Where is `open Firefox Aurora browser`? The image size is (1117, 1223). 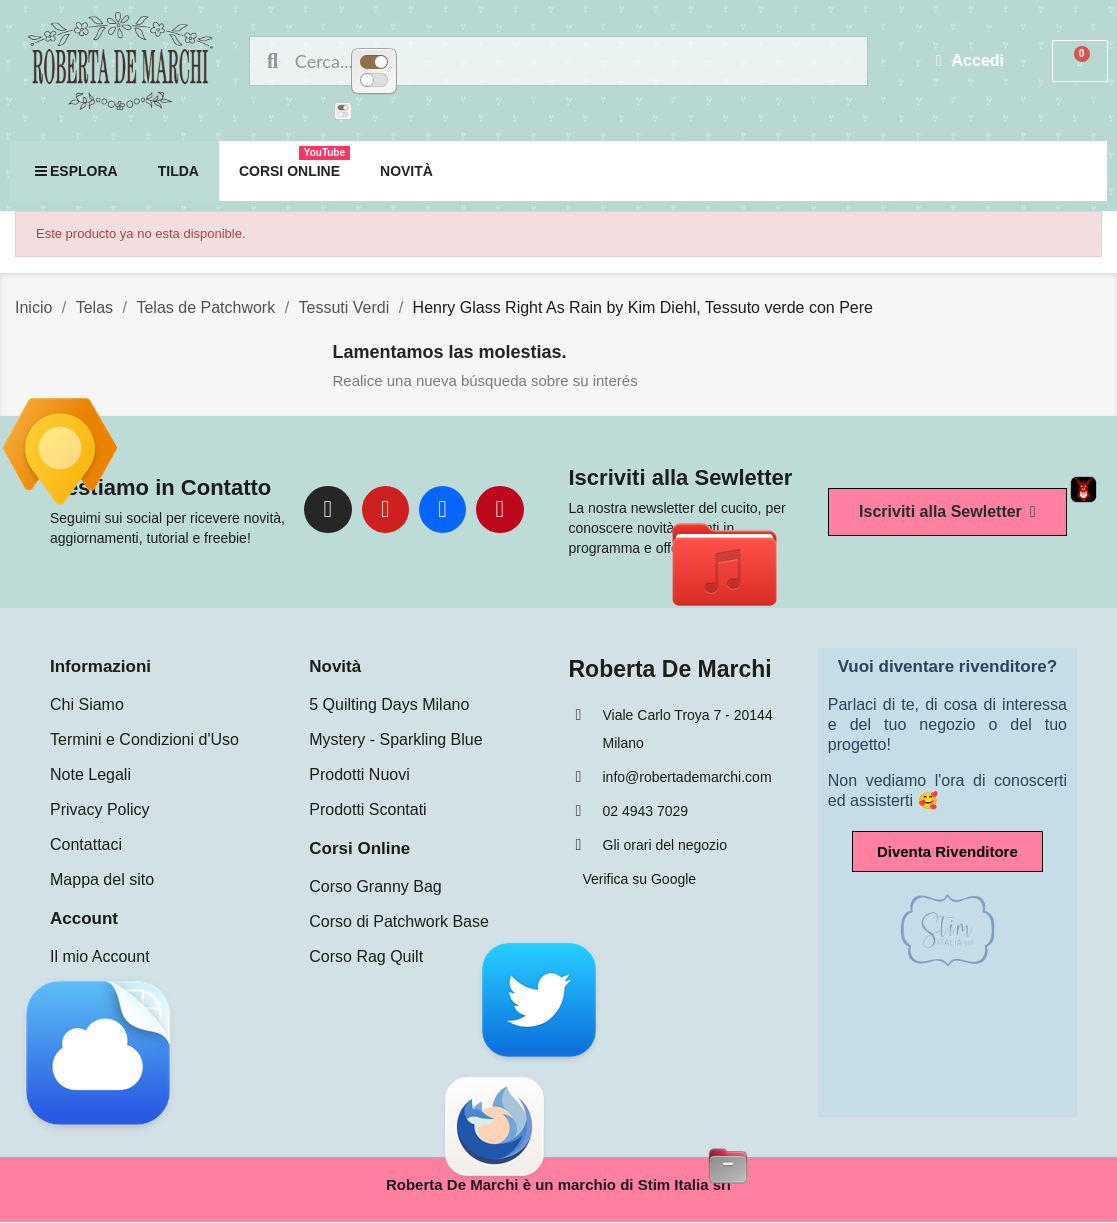 open Firefox Aurora browser is located at coordinates (494, 1126).